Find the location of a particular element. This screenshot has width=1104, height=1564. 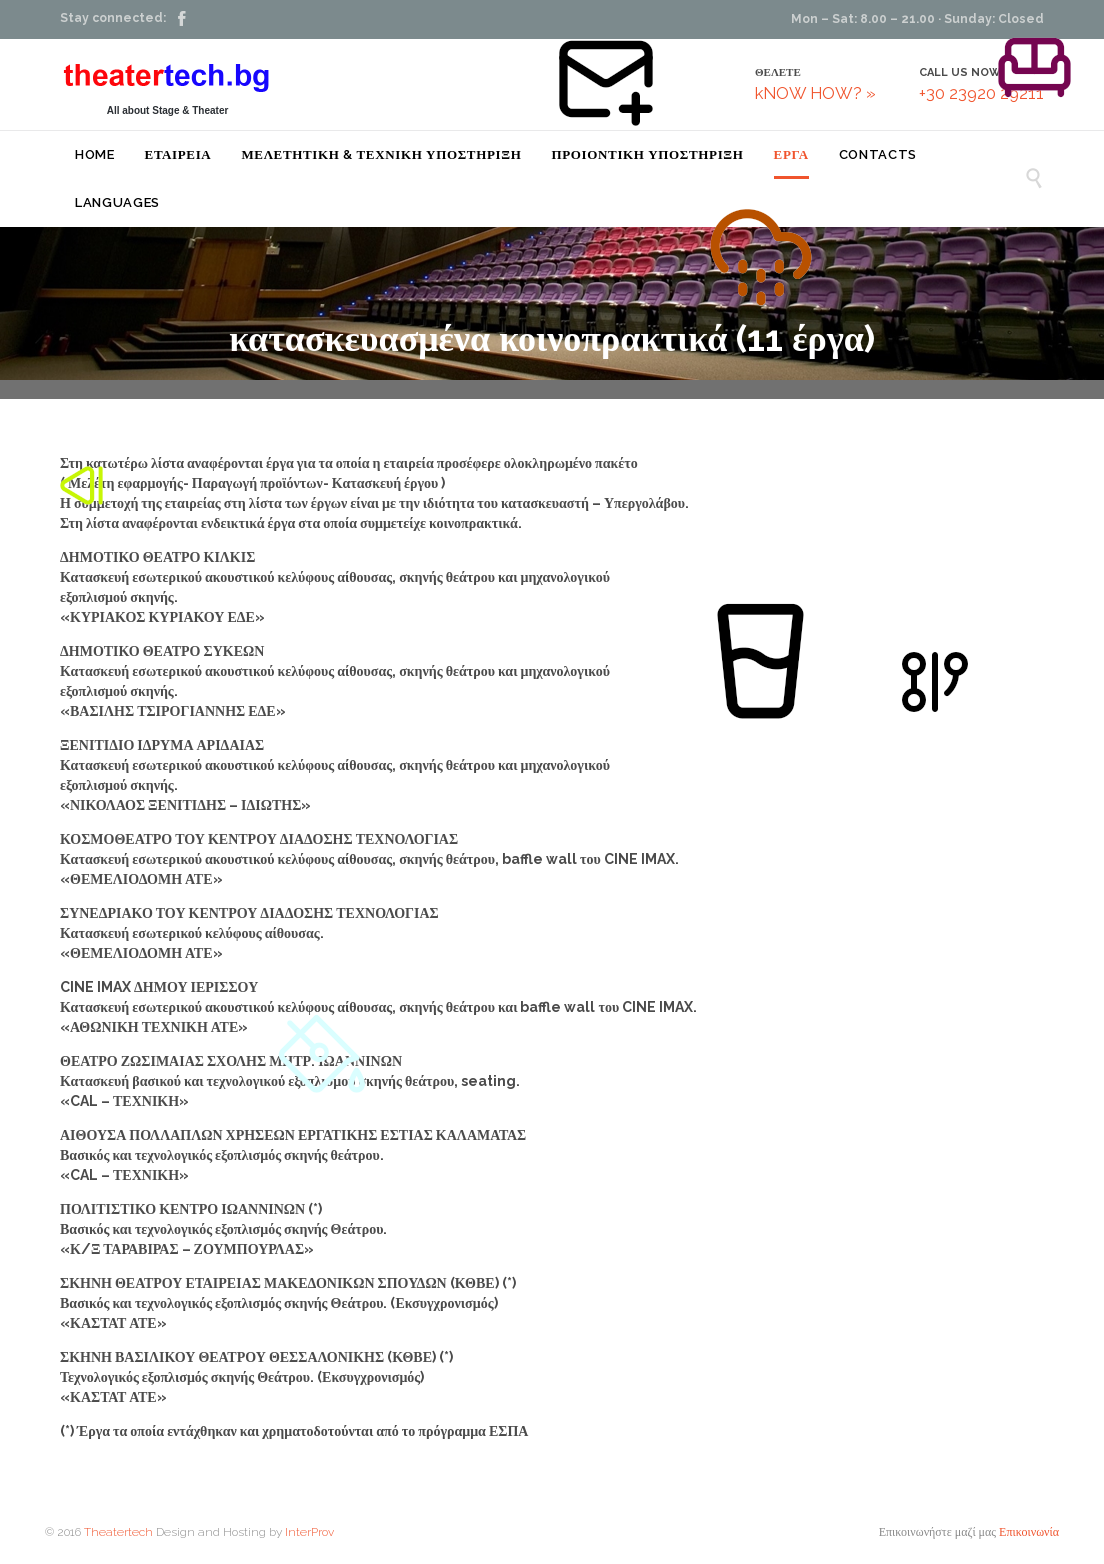

compose a new email is located at coordinates (606, 79).